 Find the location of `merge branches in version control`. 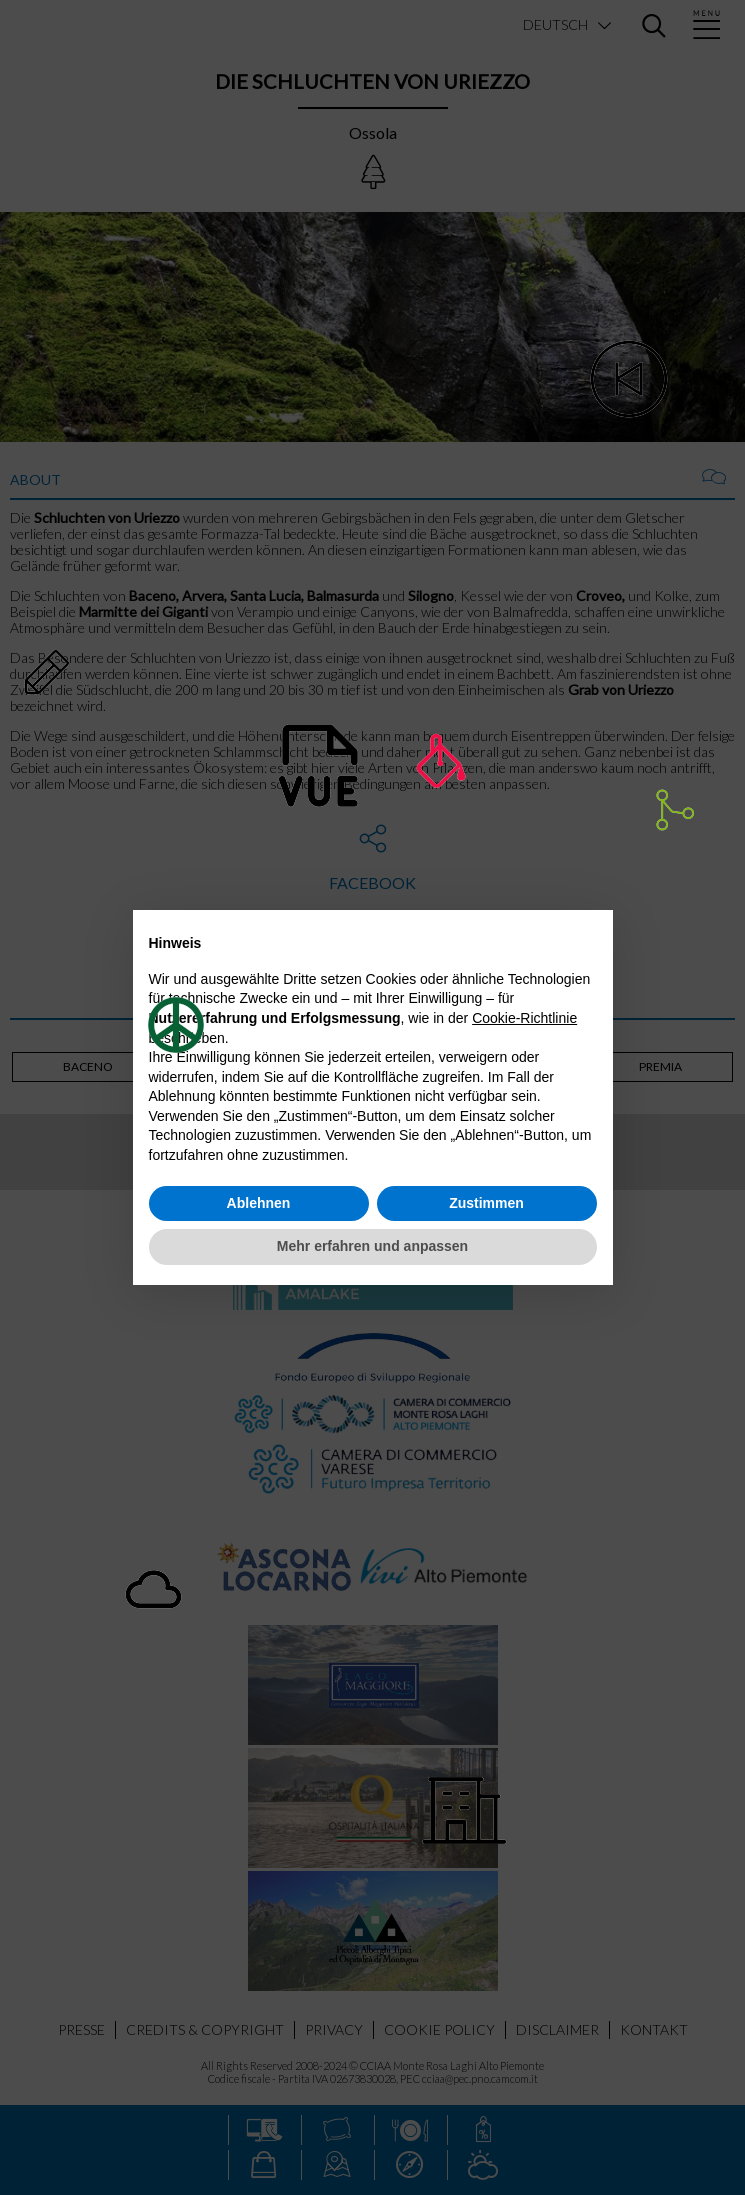

merge branches in version control is located at coordinates (672, 810).